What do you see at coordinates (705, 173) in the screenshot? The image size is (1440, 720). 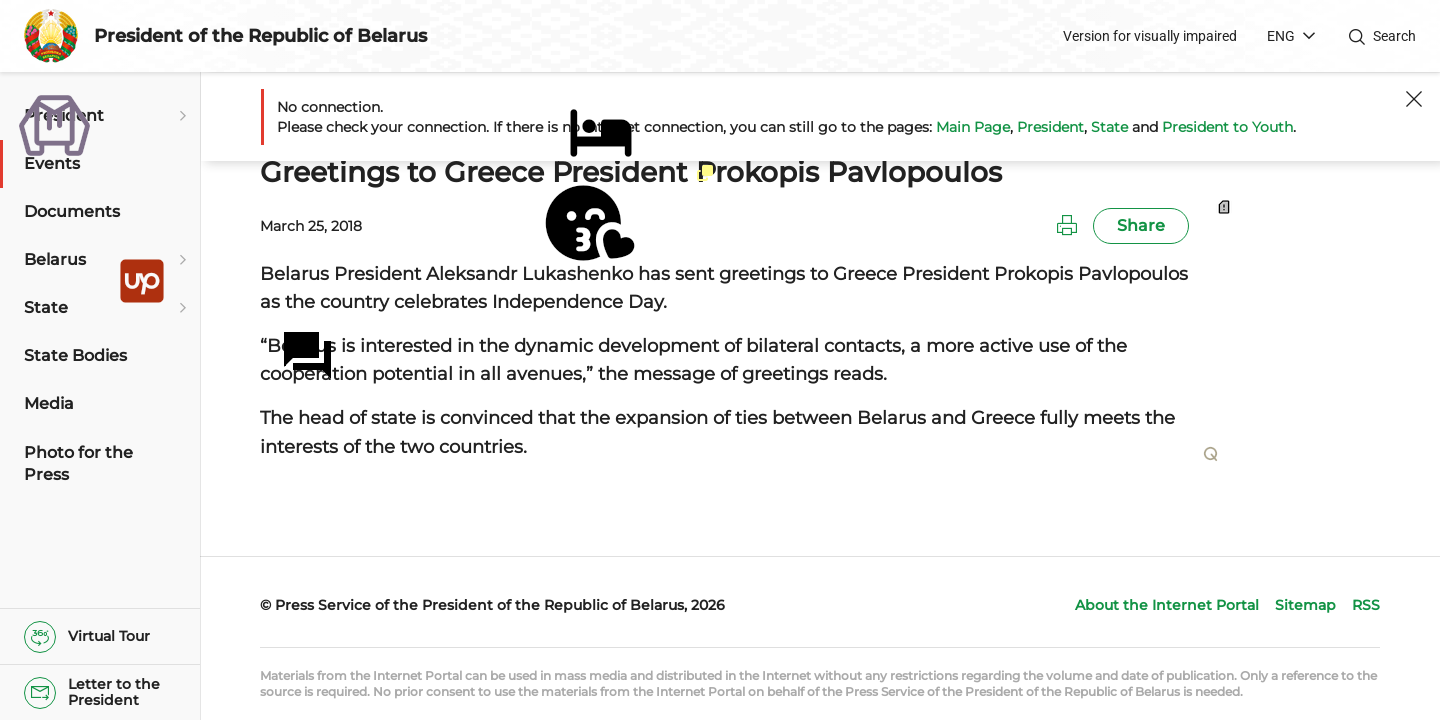 I see `duplicate or copy an item` at bounding box center [705, 173].